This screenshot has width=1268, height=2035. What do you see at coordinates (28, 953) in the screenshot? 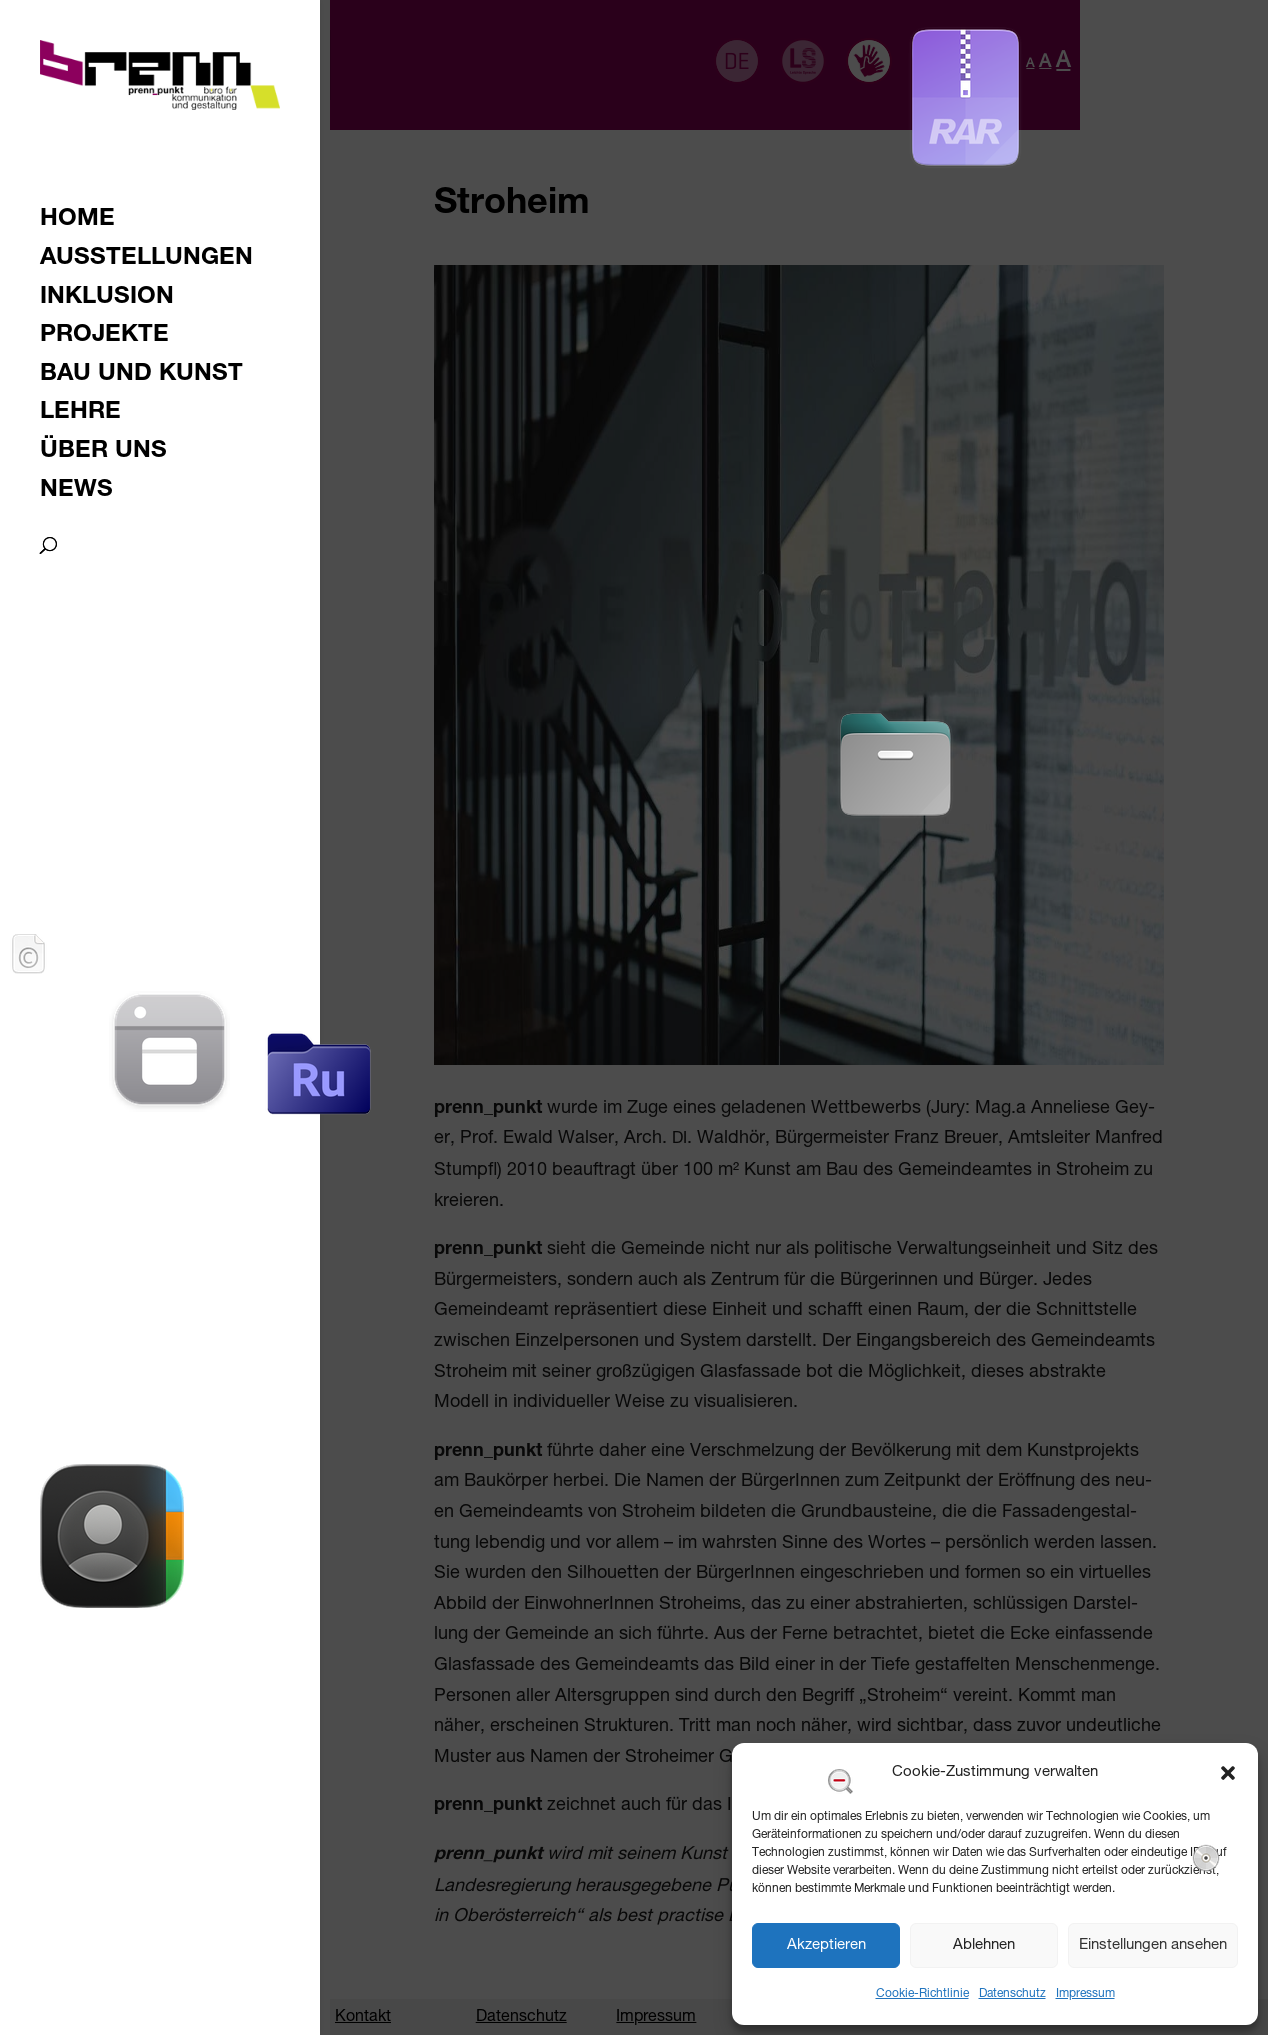
I see `indicates a file with copyright protection` at bounding box center [28, 953].